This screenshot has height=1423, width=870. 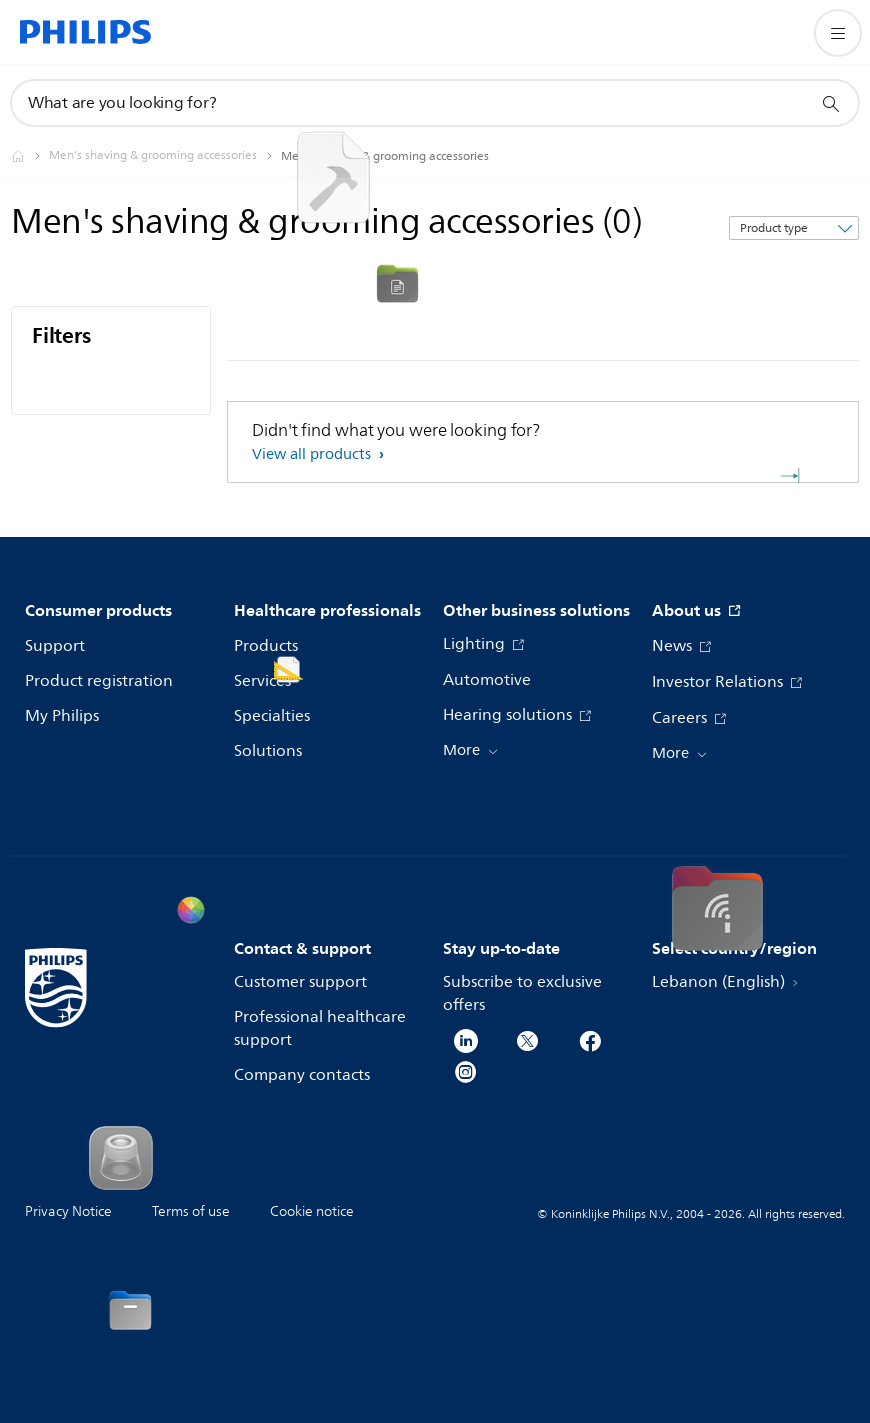 I want to click on open insync cloud sync folder, so click(x=717, y=908).